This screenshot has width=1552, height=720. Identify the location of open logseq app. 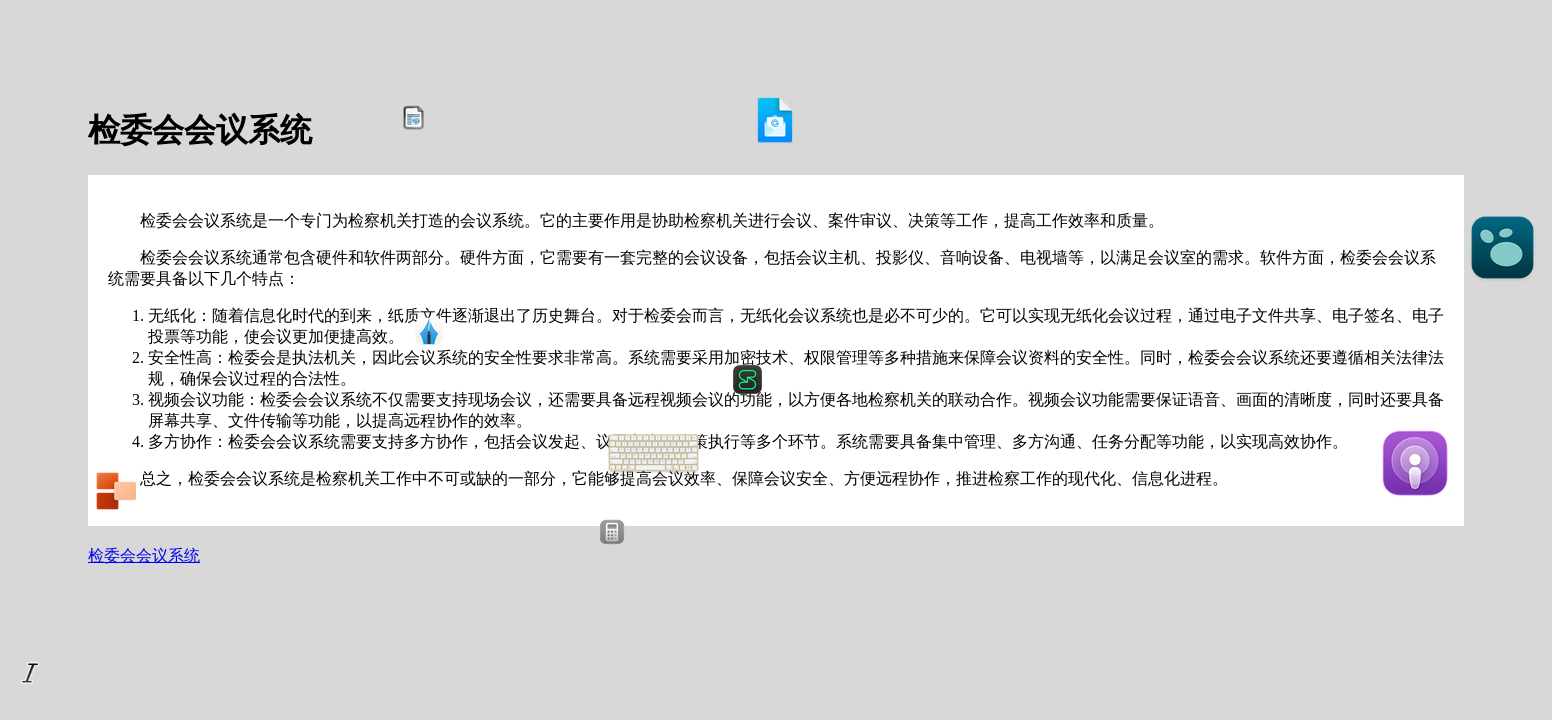
(1502, 247).